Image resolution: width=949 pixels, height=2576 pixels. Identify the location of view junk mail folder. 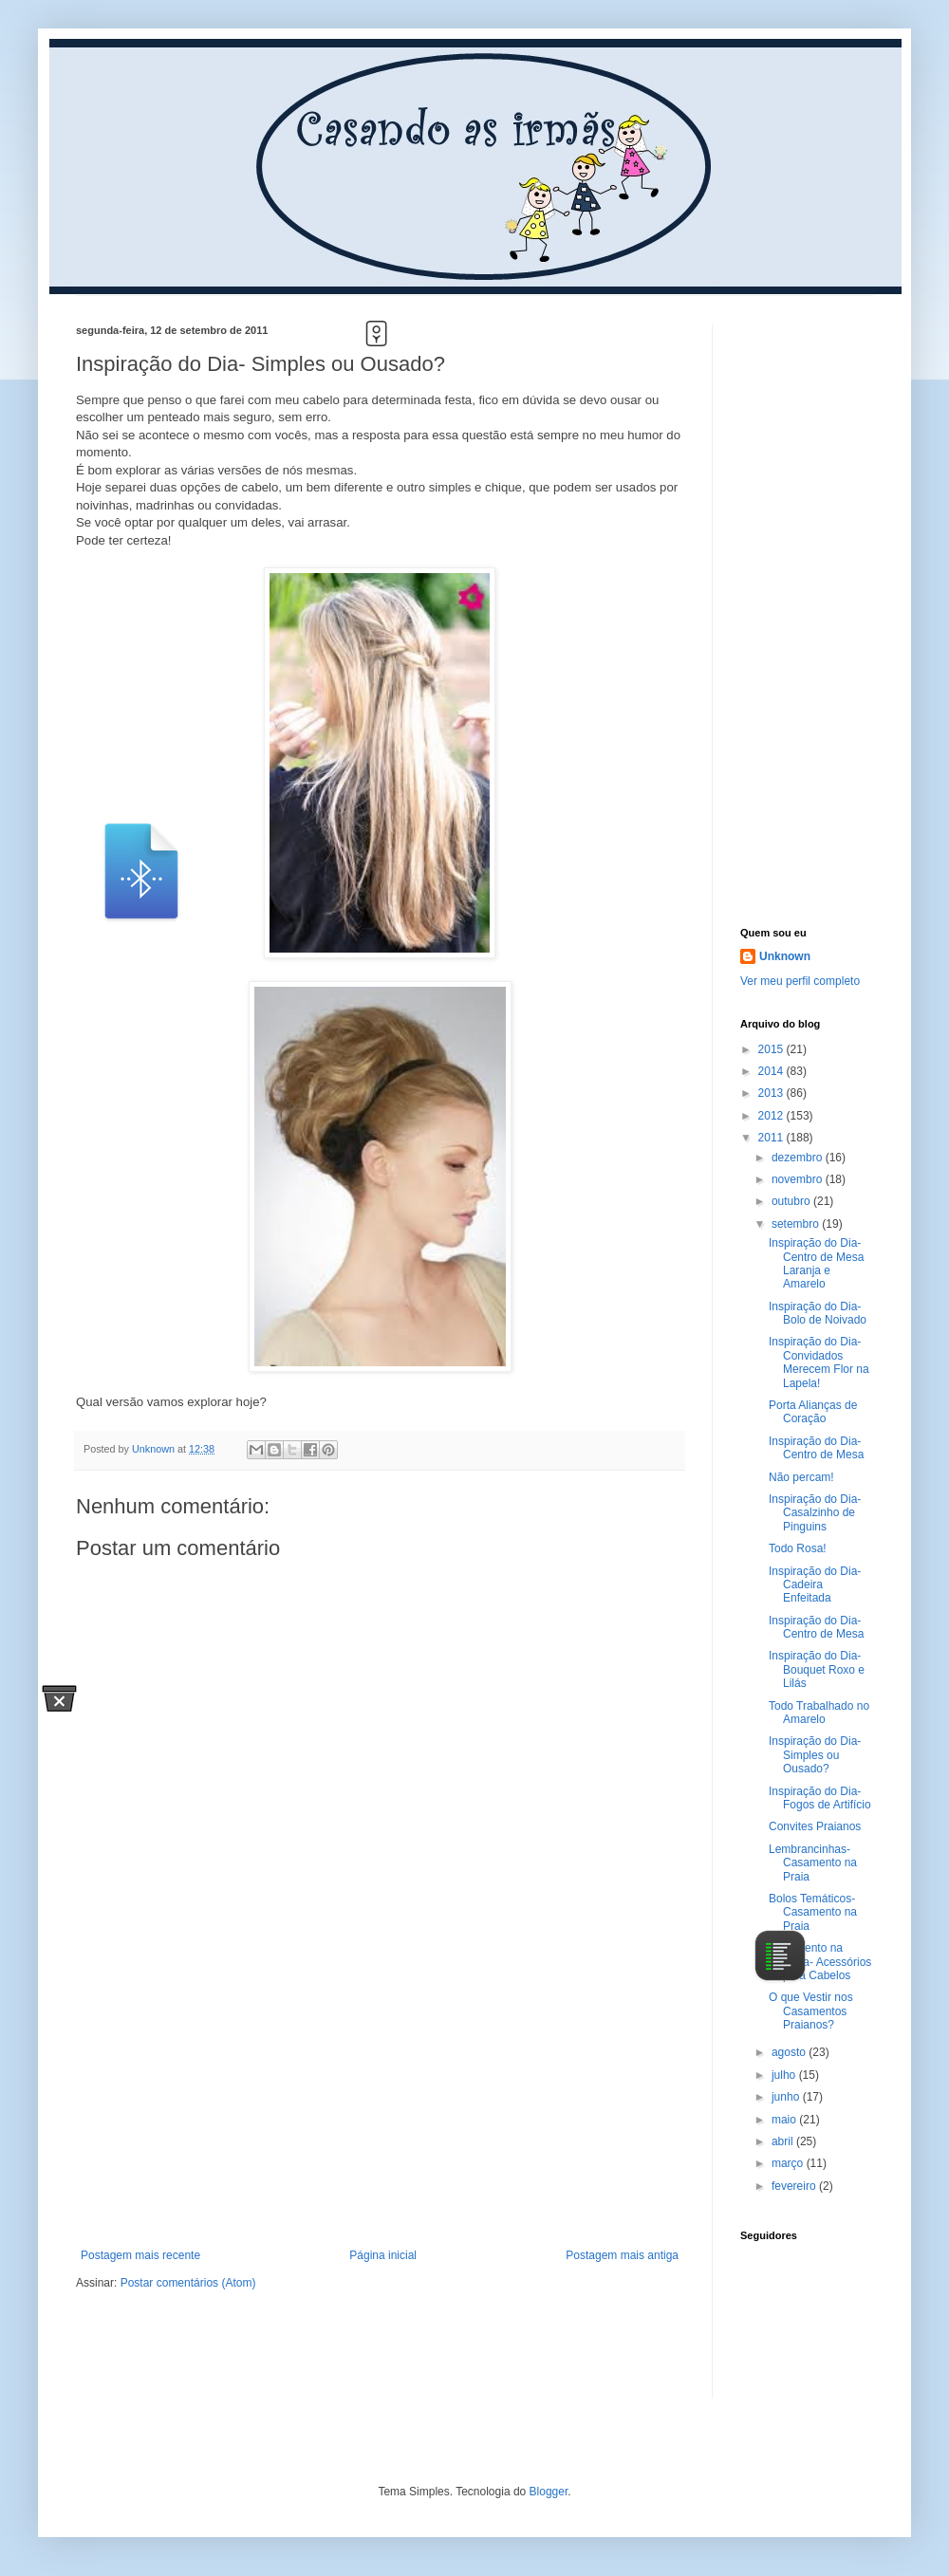
(59, 1696).